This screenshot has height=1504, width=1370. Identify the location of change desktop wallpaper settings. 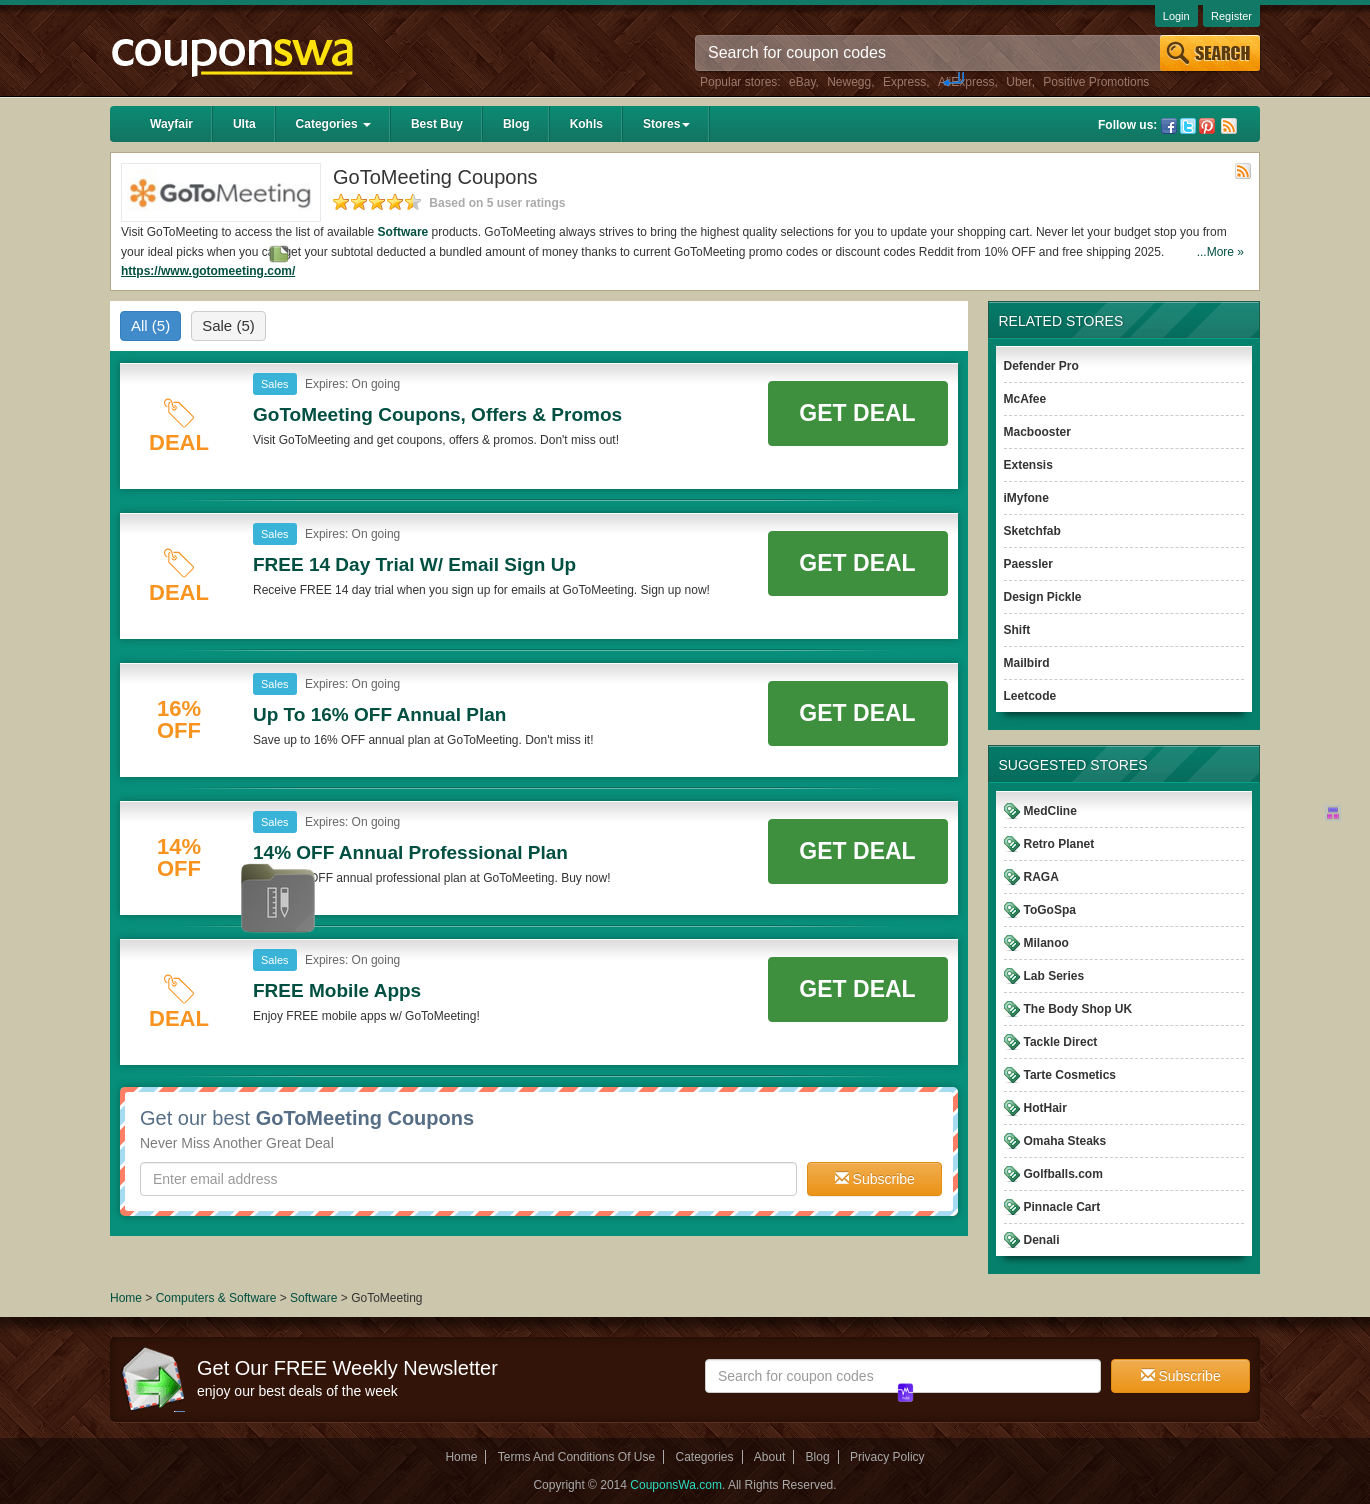
(279, 254).